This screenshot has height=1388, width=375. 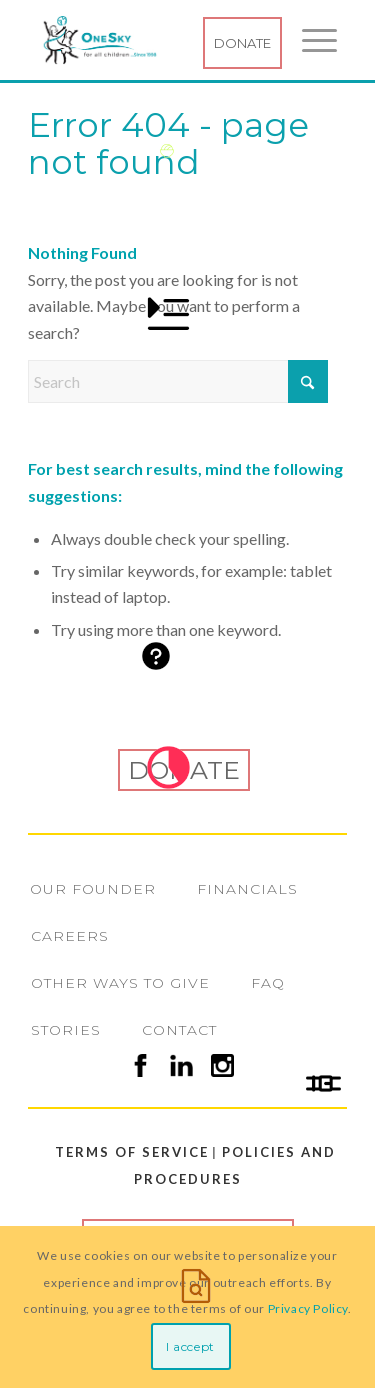 I want to click on increase text indentation, so click(x=168, y=314).